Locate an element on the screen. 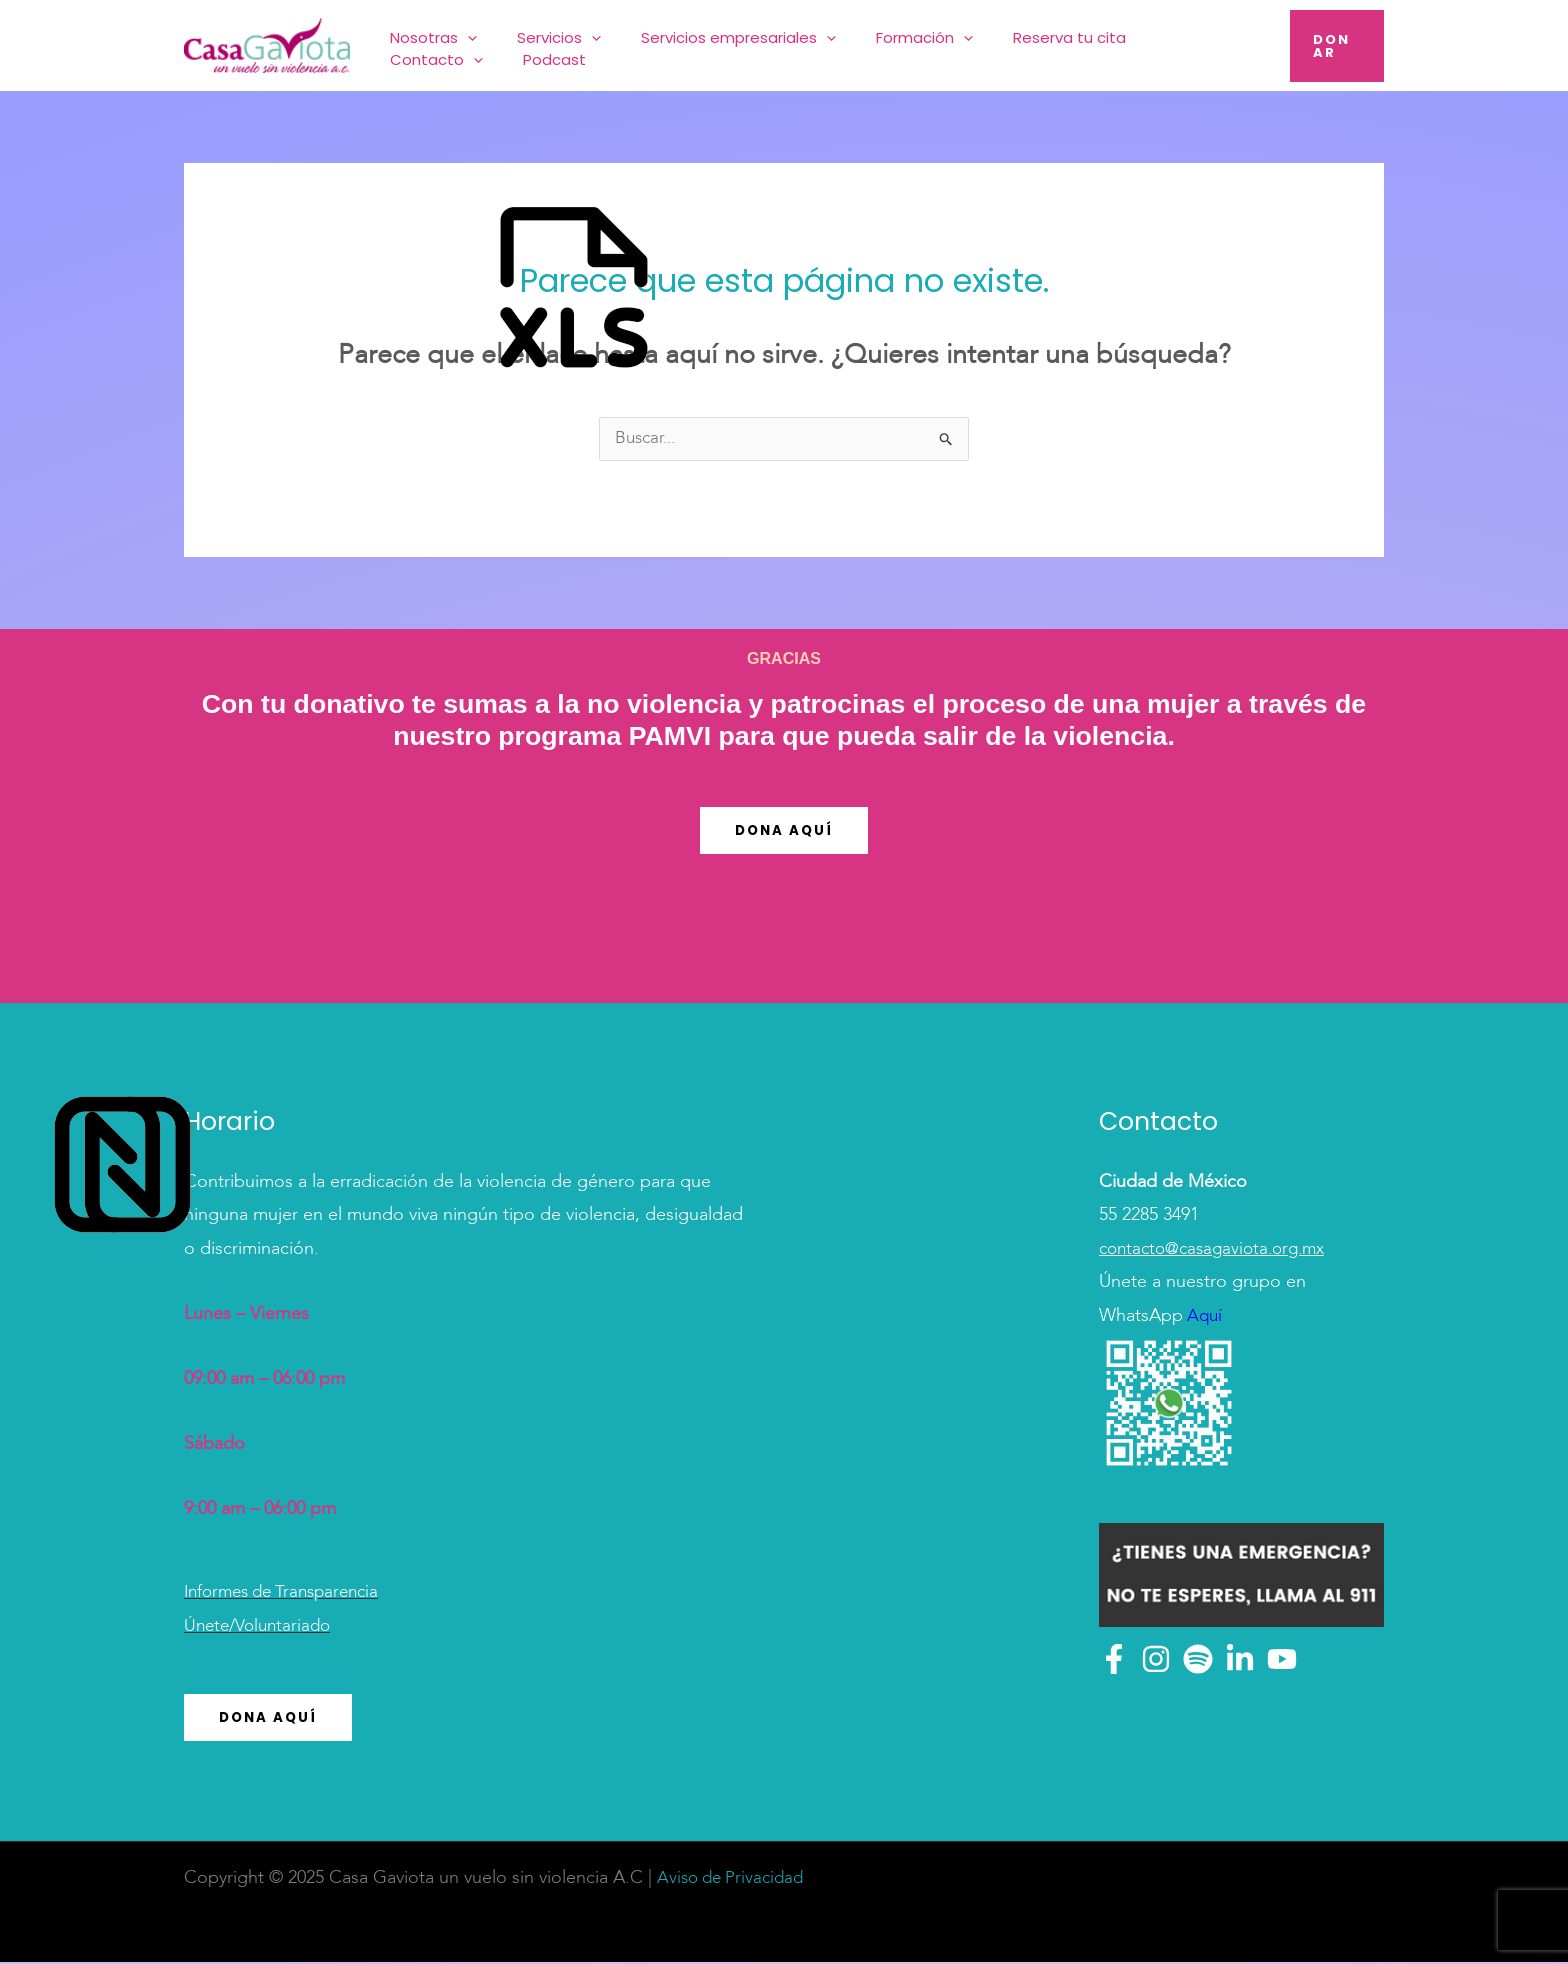 The height and width of the screenshot is (1964, 1568). open or view an Excel spreadsheet file is located at coordinates (574, 294).